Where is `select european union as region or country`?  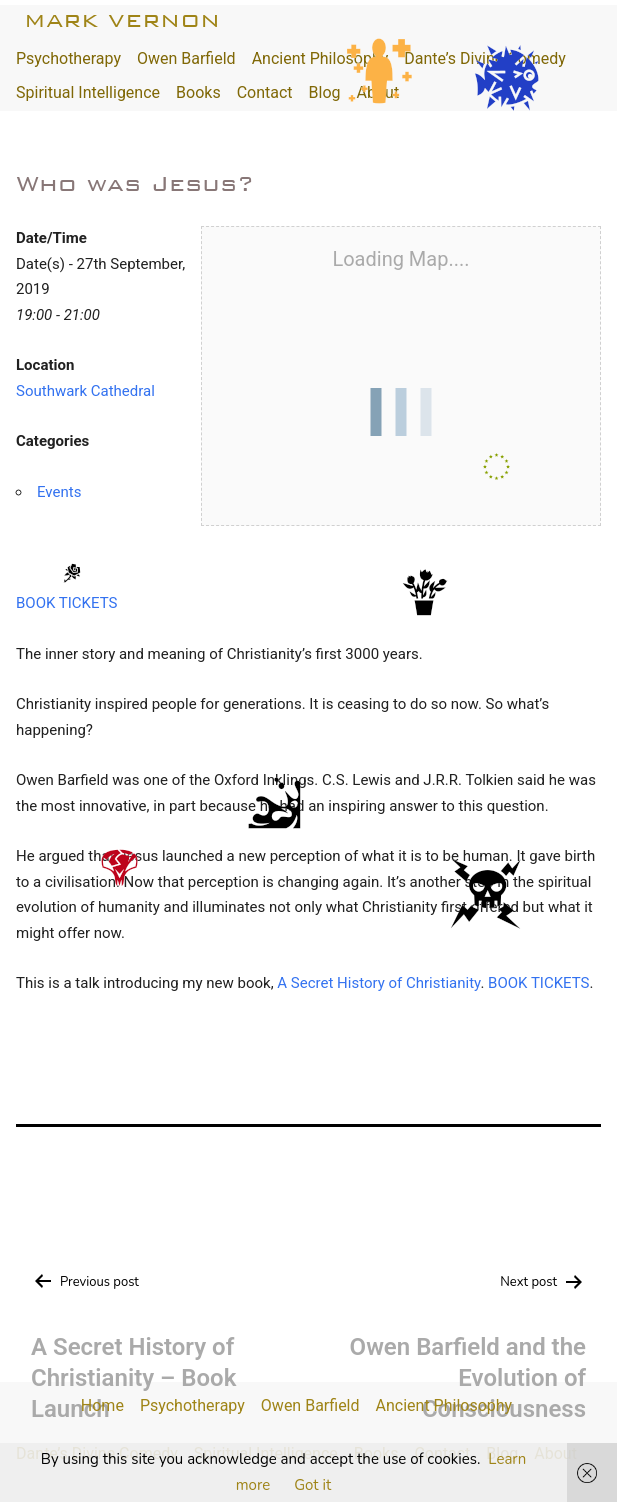
select european union as region or country is located at coordinates (496, 466).